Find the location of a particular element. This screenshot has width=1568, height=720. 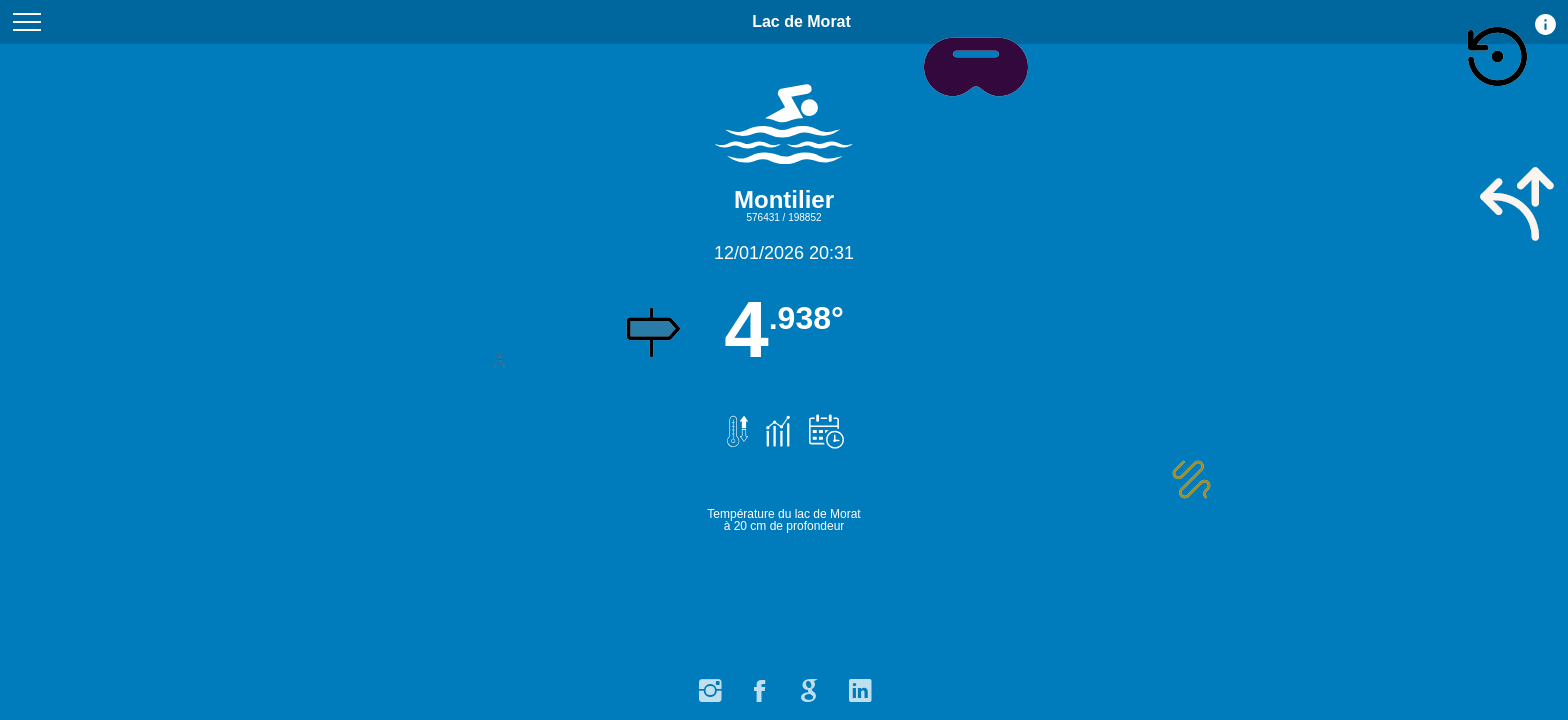

access tai chi or meditation exercises is located at coordinates (500, 361).